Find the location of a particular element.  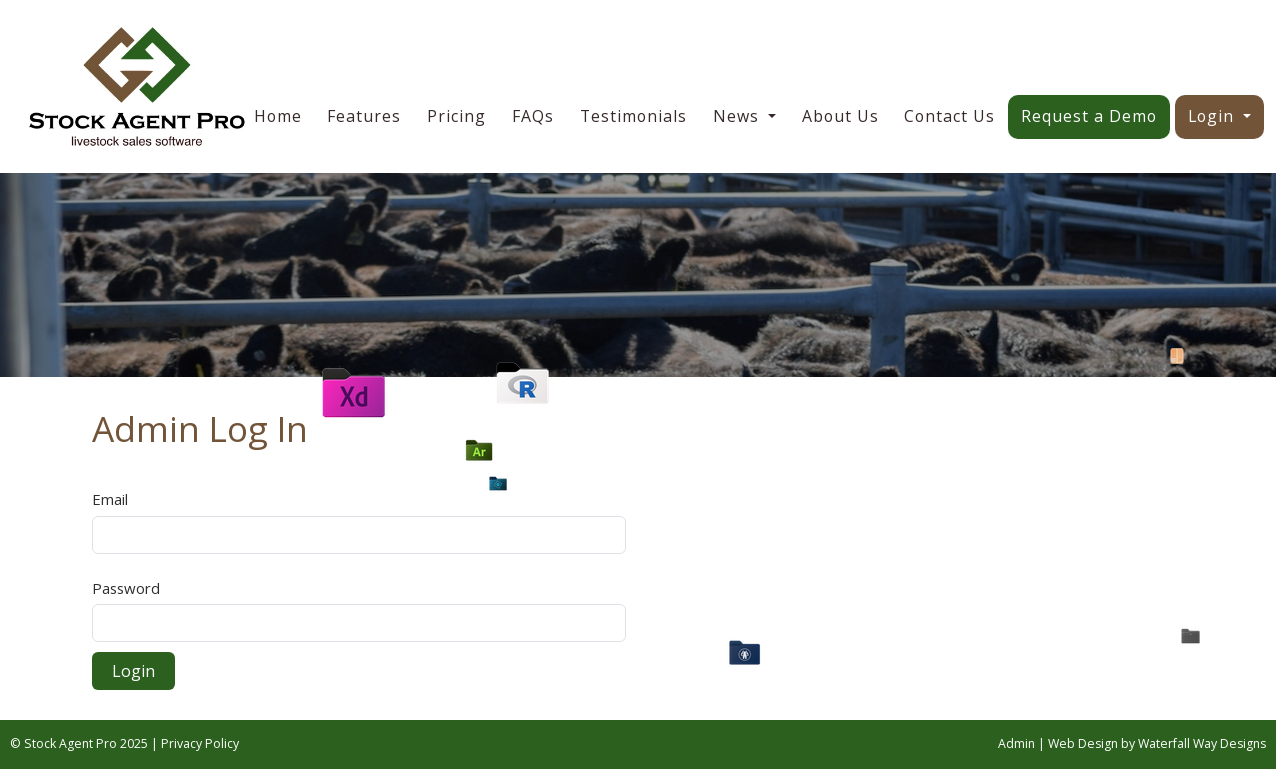

open folder containing R project files is located at coordinates (522, 384).